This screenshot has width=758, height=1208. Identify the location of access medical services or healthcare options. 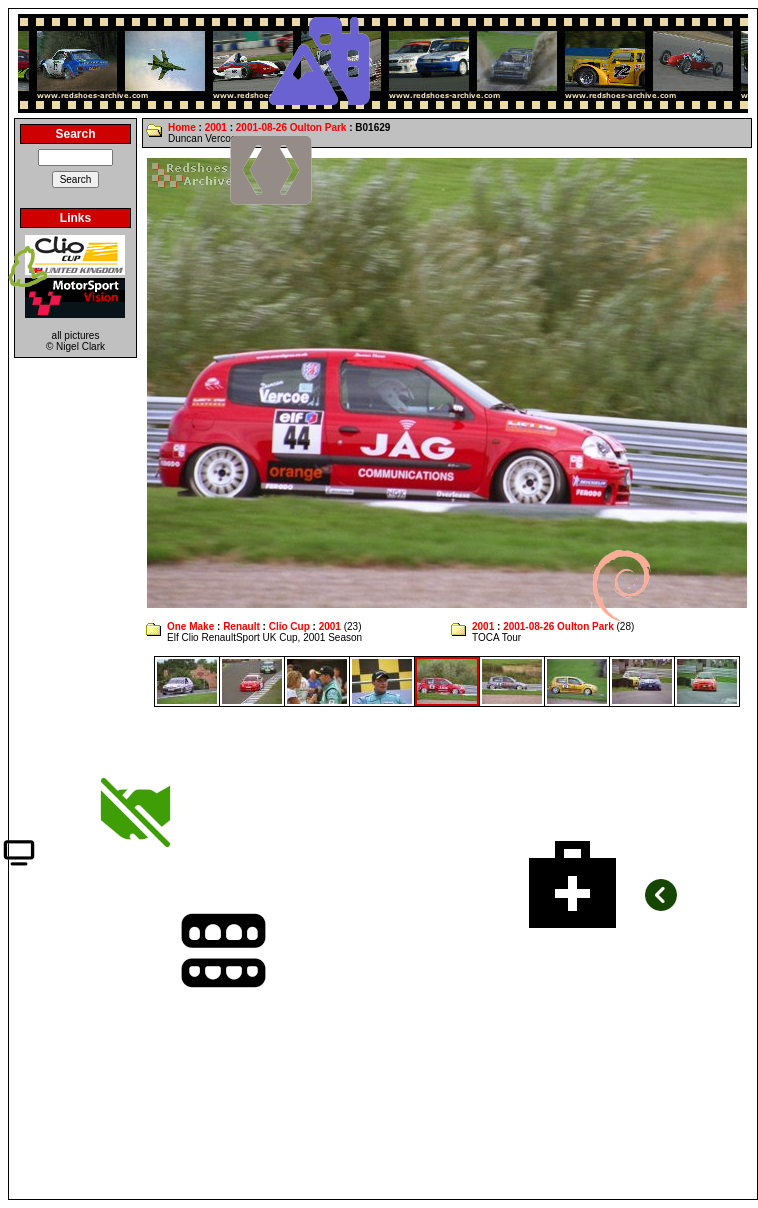
(572, 884).